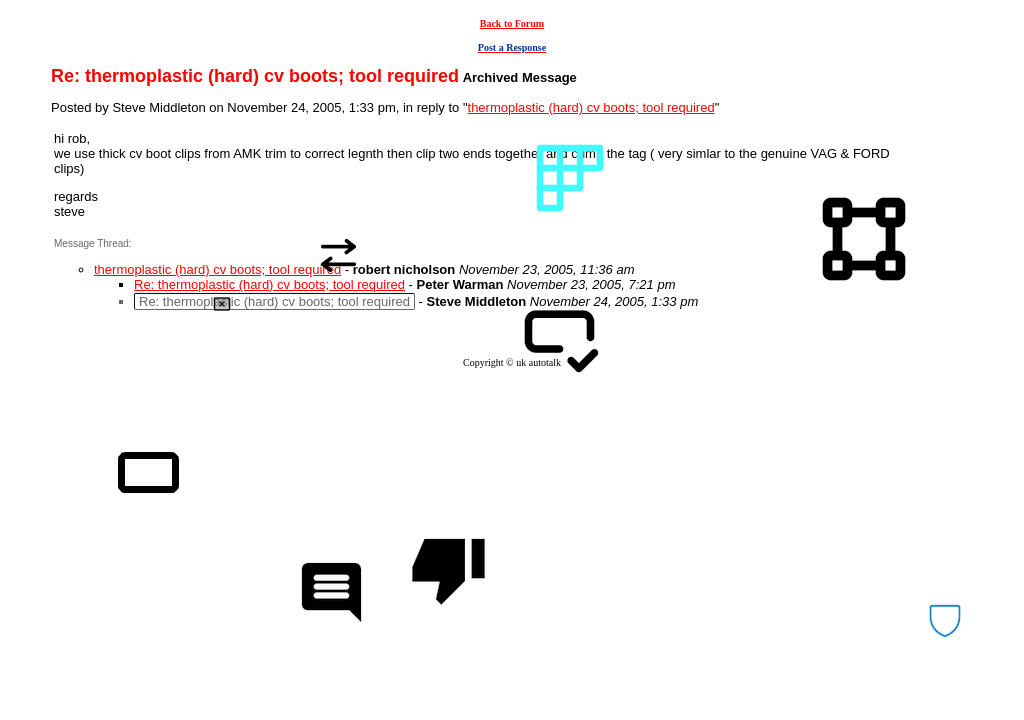 This screenshot has height=720, width=1024. Describe the element at coordinates (222, 304) in the screenshot. I see `cancel or end a presentation` at that location.